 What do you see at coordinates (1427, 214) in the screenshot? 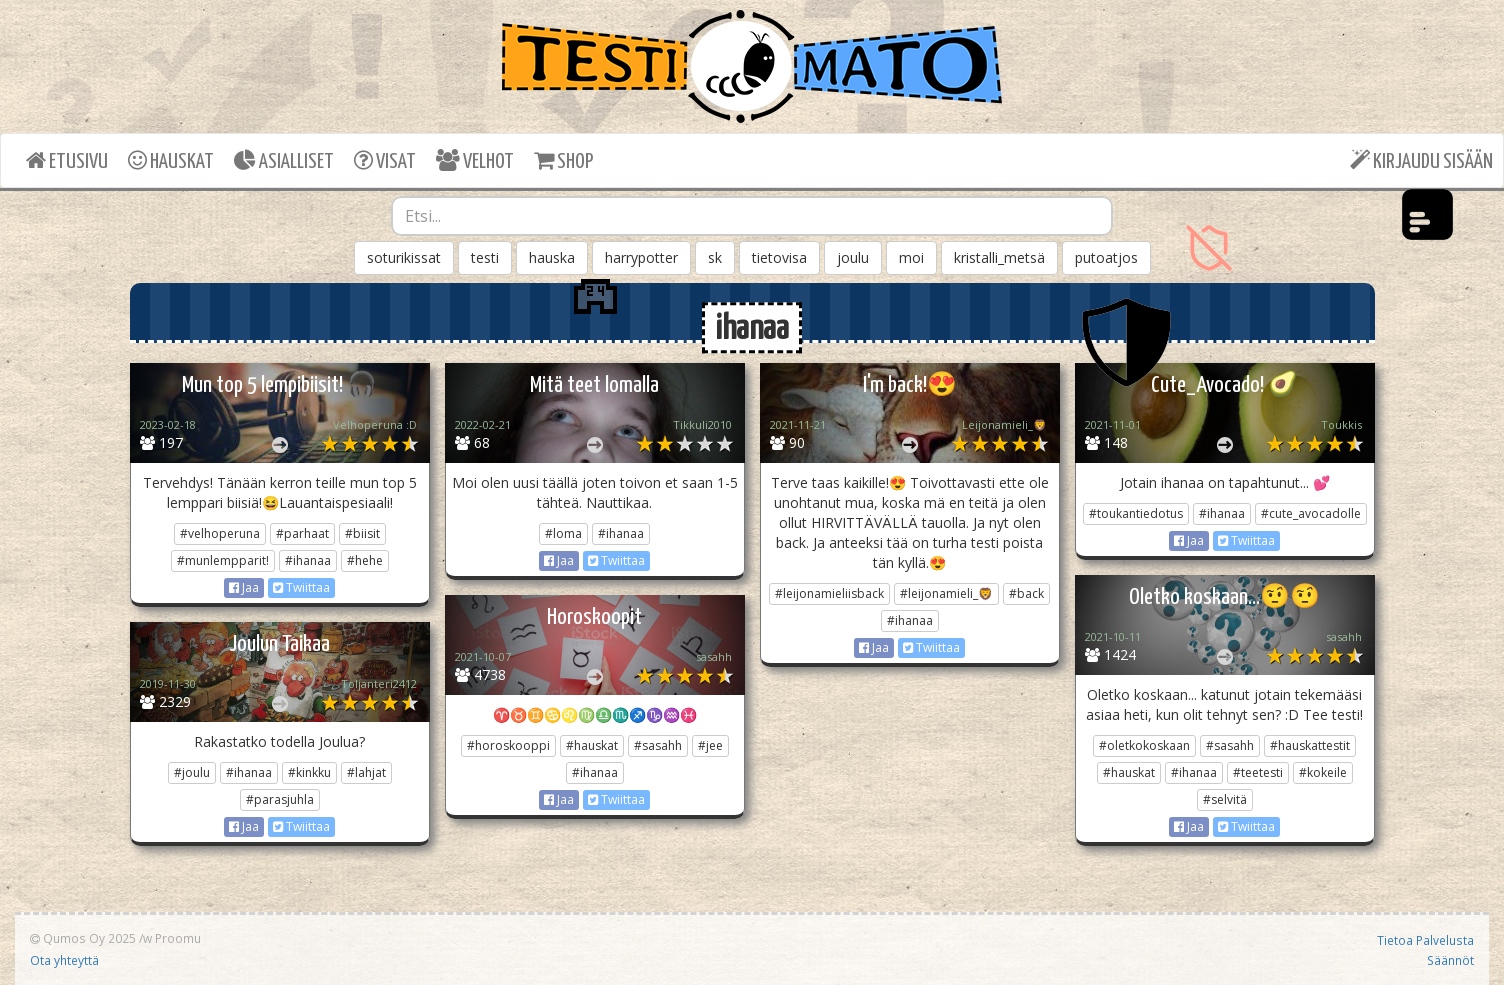
I see `align content to bottom-left of container` at bounding box center [1427, 214].